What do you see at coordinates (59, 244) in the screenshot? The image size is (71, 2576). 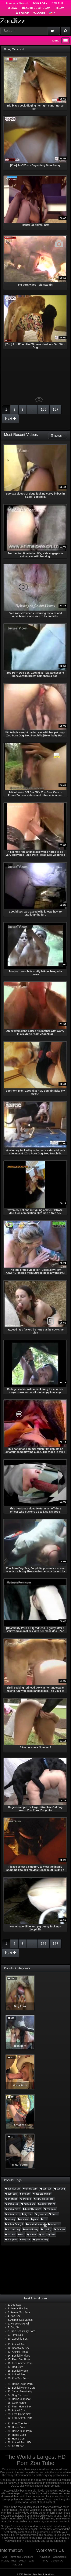 I see `open your pictures folder` at bounding box center [59, 244].